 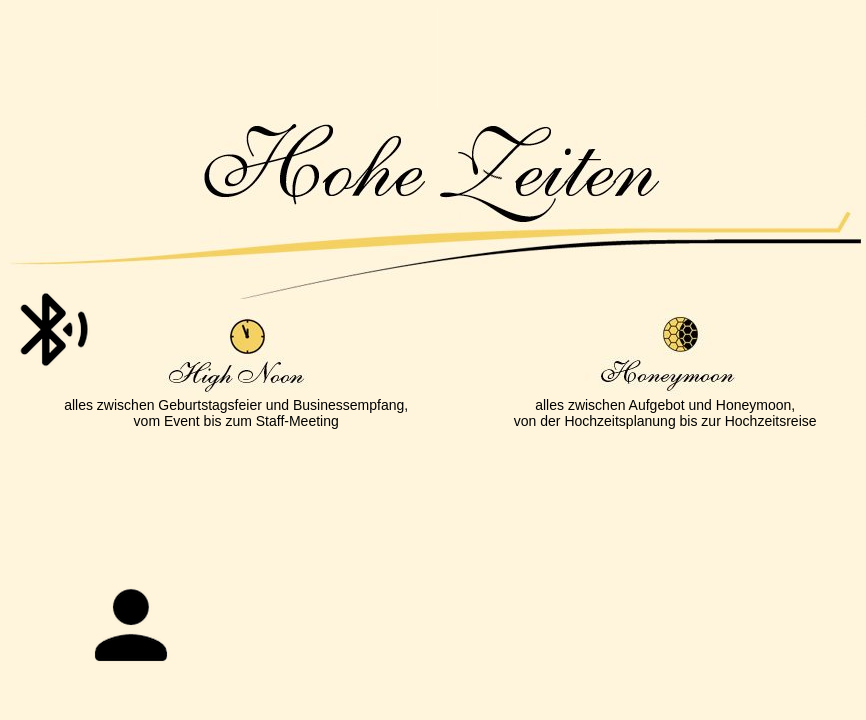 What do you see at coordinates (53, 329) in the screenshot?
I see `bluetooth audio device connected` at bounding box center [53, 329].